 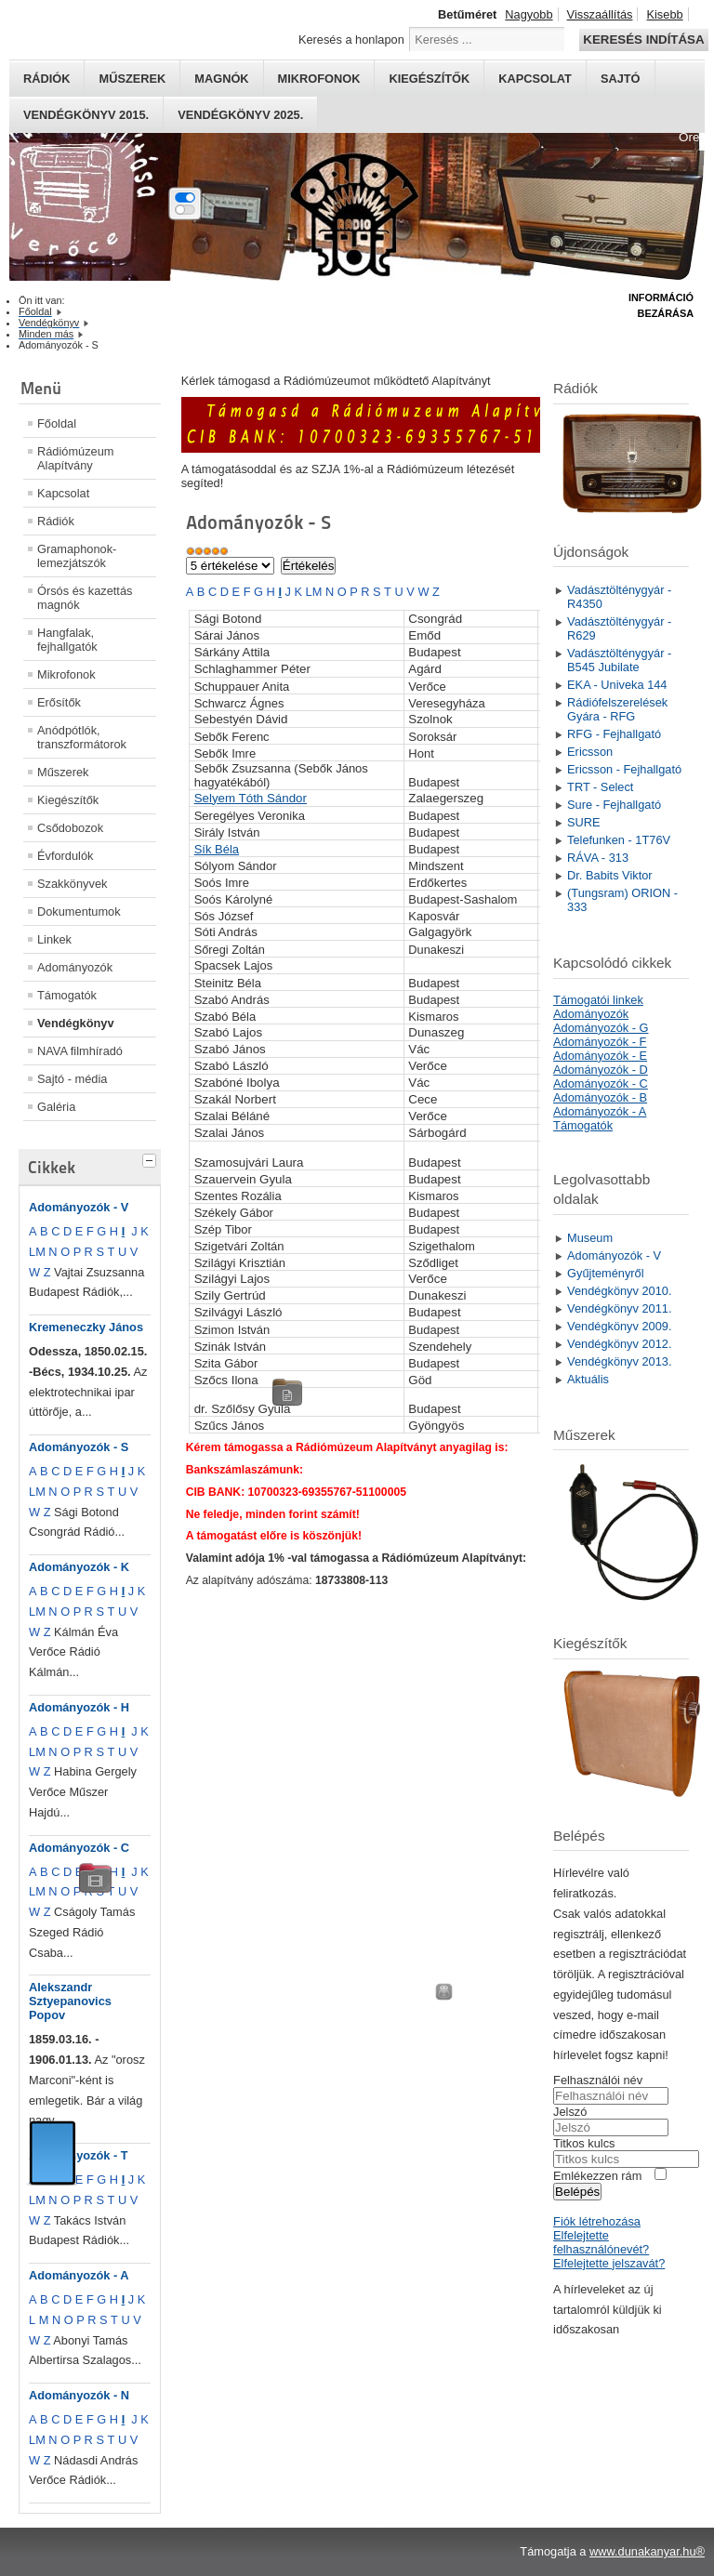 I want to click on open your documents folder, so click(x=287, y=1392).